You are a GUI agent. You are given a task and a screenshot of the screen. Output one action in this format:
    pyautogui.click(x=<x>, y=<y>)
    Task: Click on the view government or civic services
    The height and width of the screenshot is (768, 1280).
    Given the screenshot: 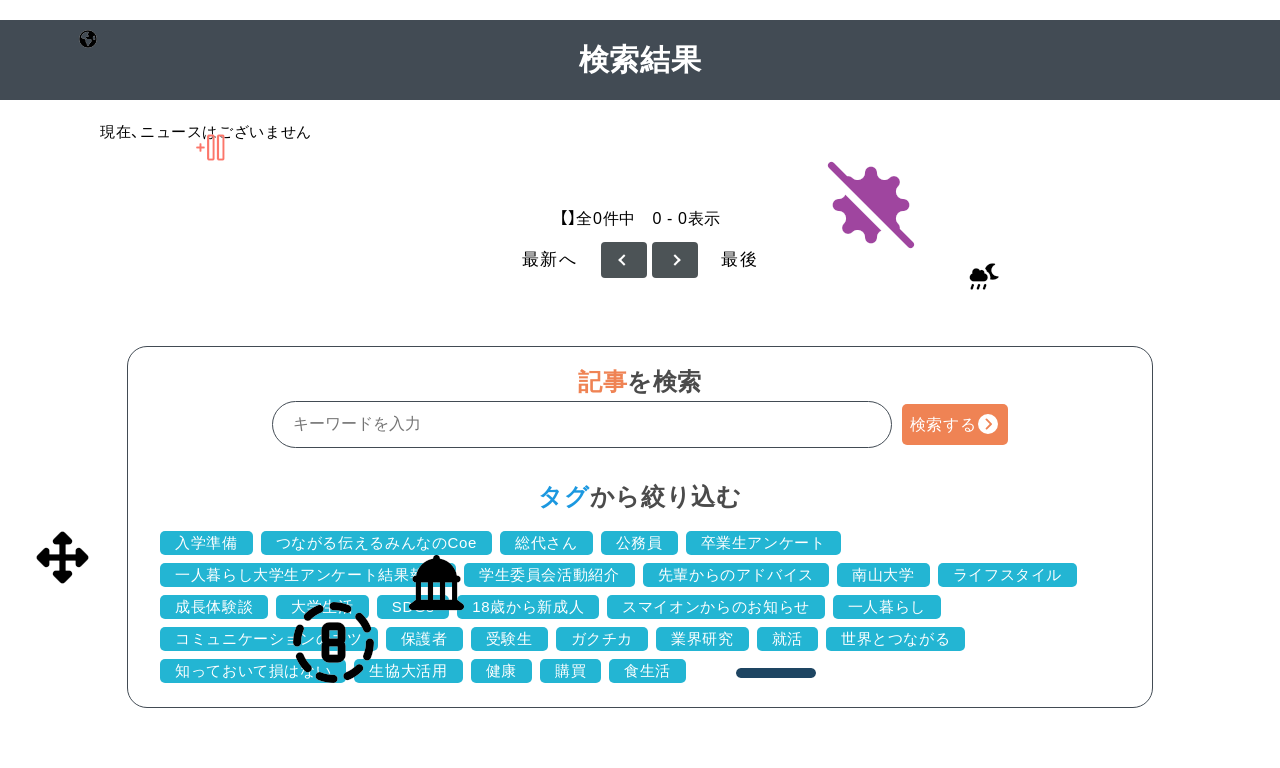 What is the action you would take?
    pyautogui.click(x=436, y=582)
    